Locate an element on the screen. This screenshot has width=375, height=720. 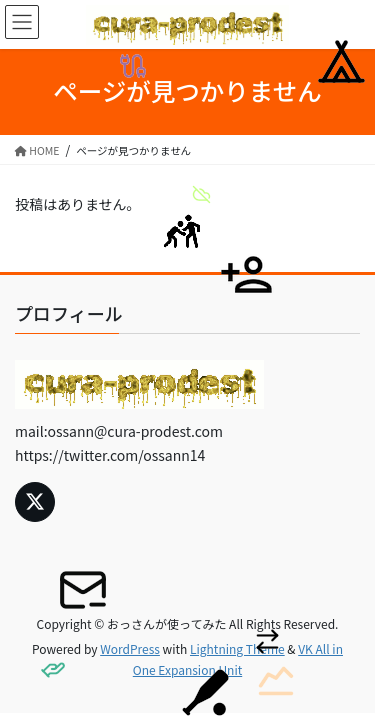
connect or manage cable connections is located at coordinates (133, 66).